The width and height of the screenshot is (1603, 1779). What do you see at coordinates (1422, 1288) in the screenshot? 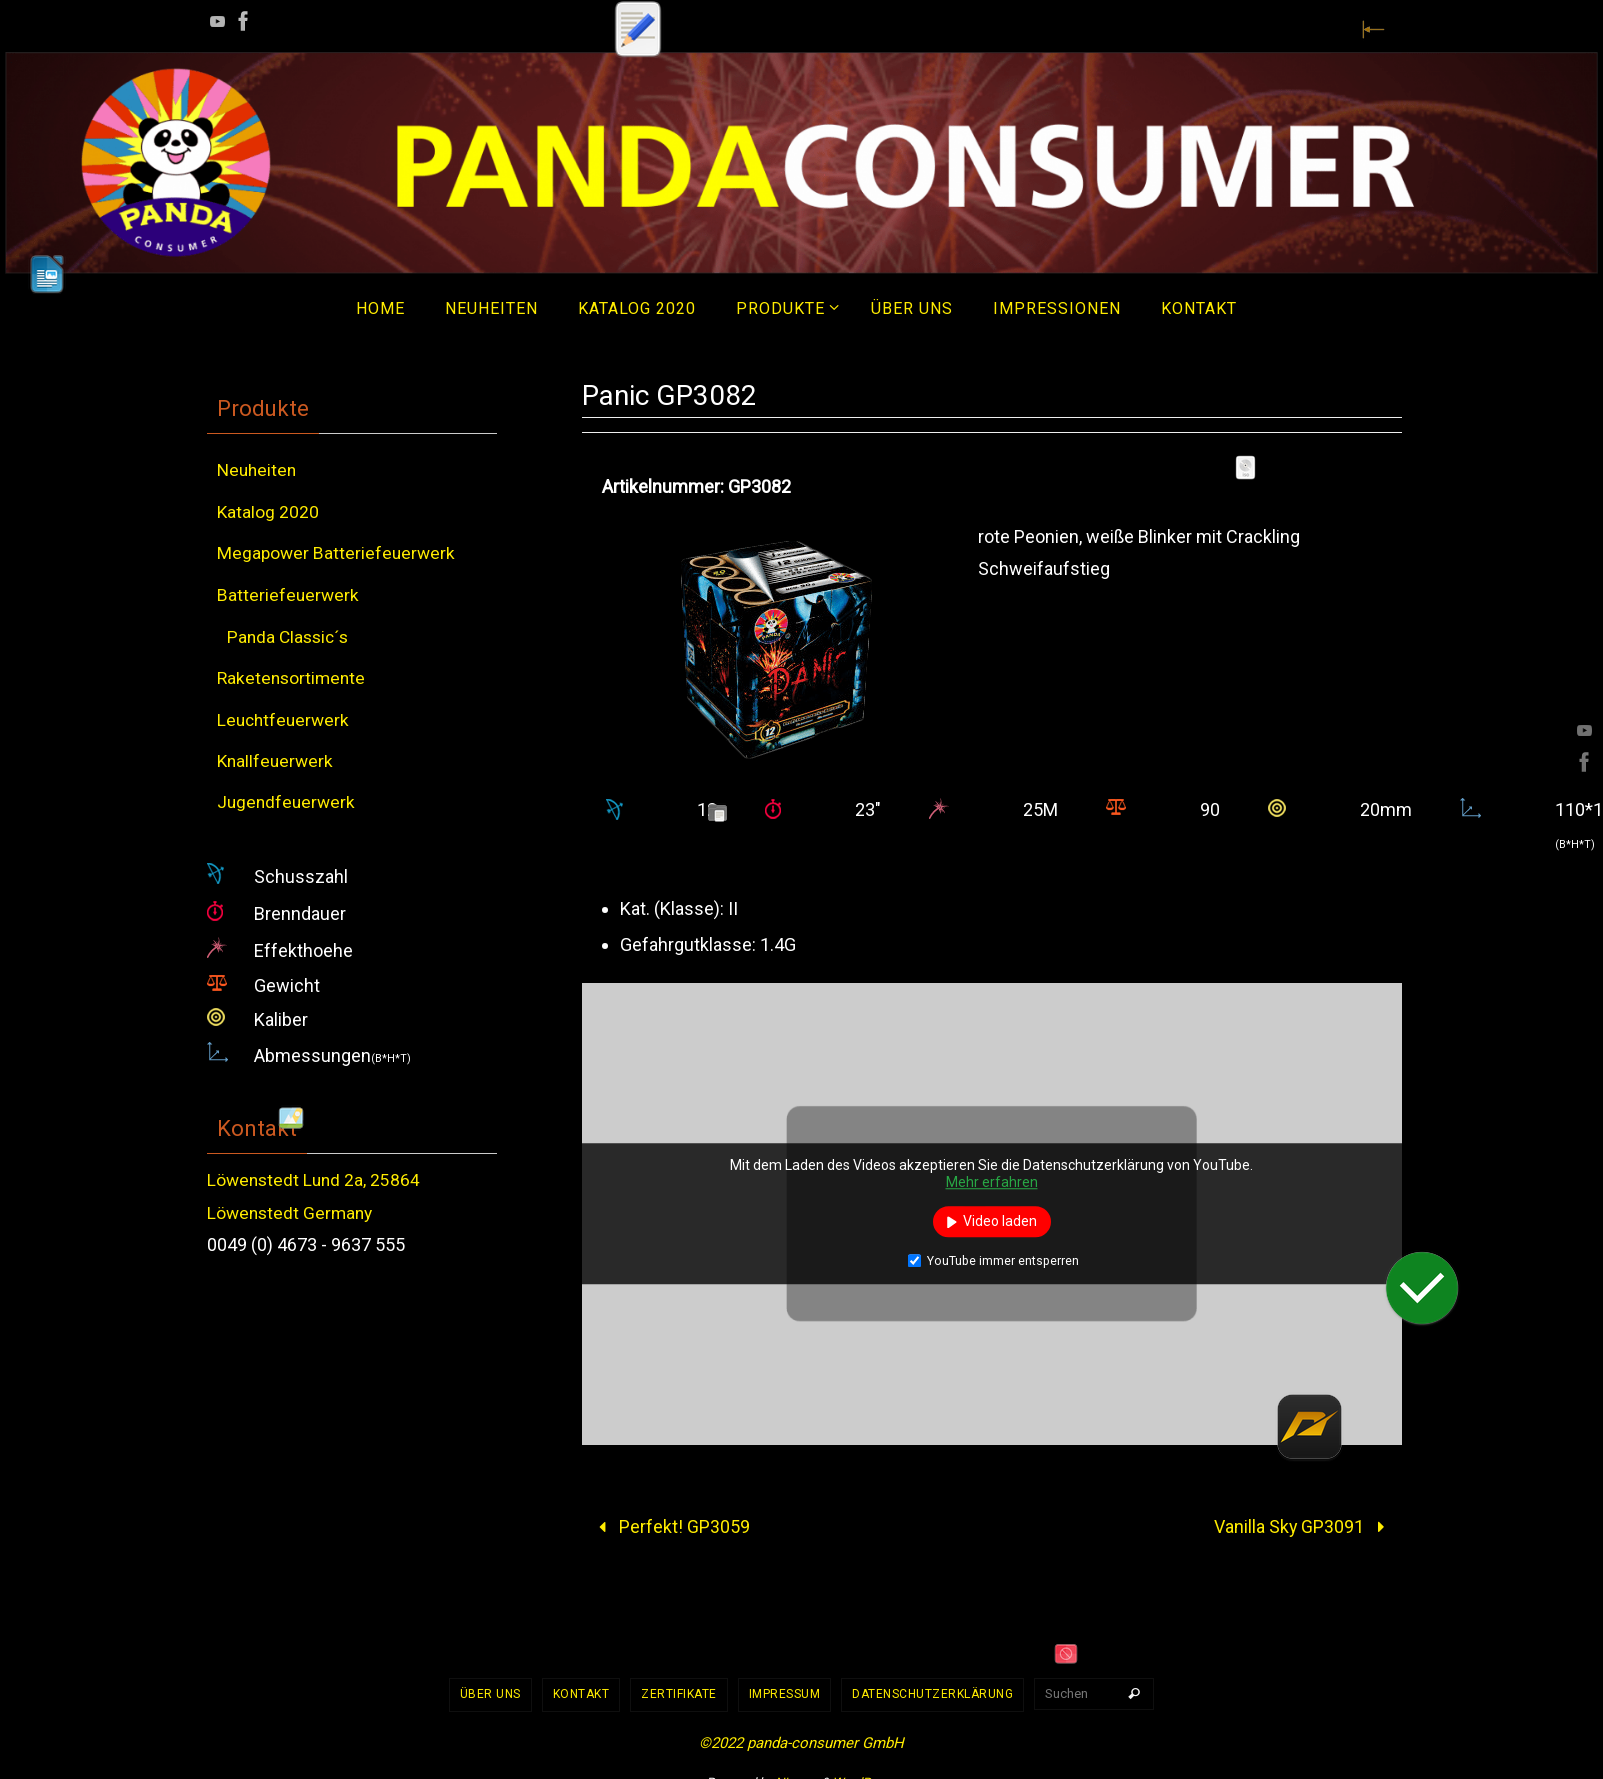
I see `indicates file successfully synced with insync` at bounding box center [1422, 1288].